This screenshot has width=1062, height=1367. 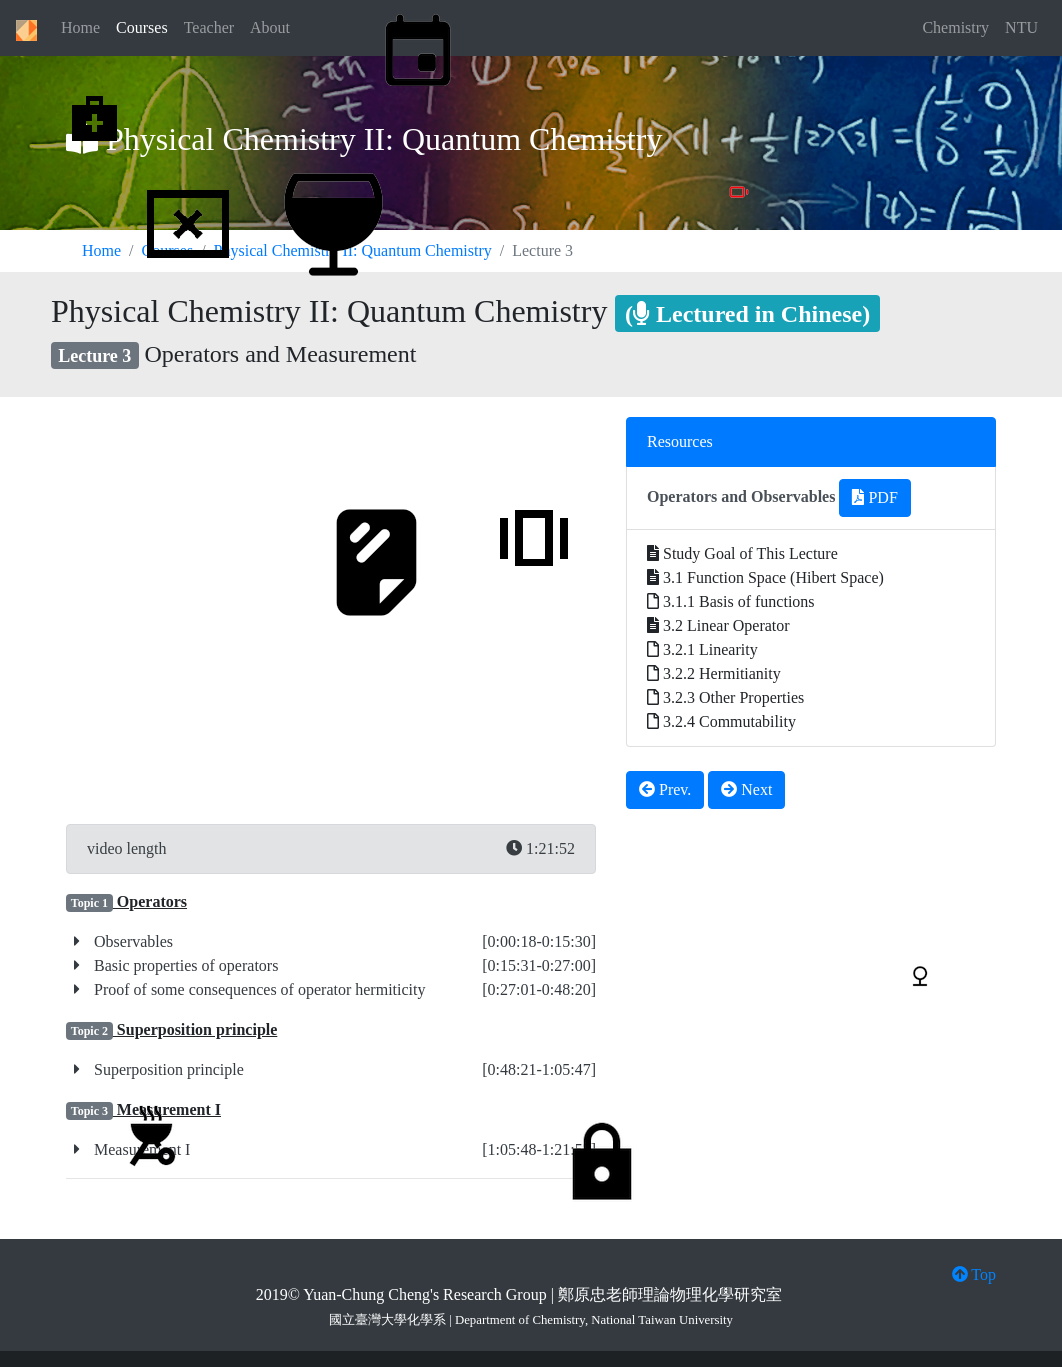 I want to click on view nature or outdoor-related content, so click(x=920, y=976).